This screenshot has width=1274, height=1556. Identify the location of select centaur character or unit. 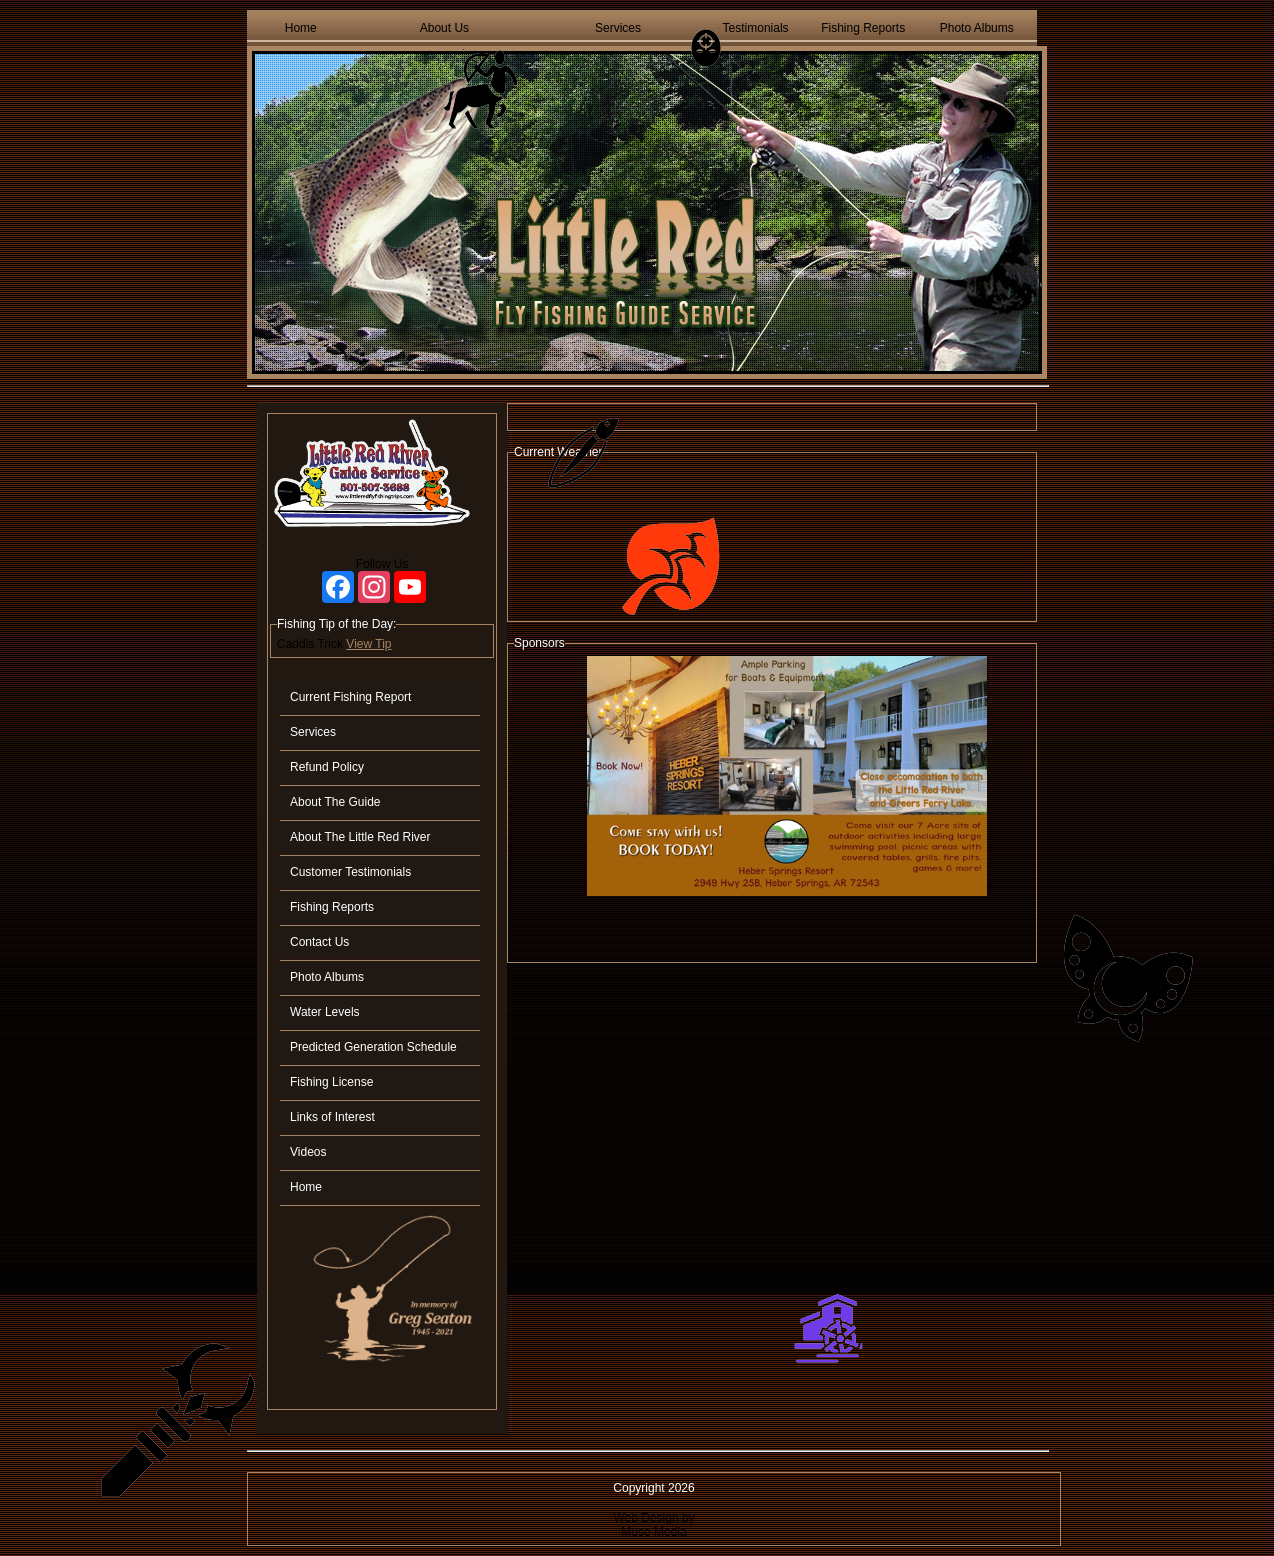
(480, 89).